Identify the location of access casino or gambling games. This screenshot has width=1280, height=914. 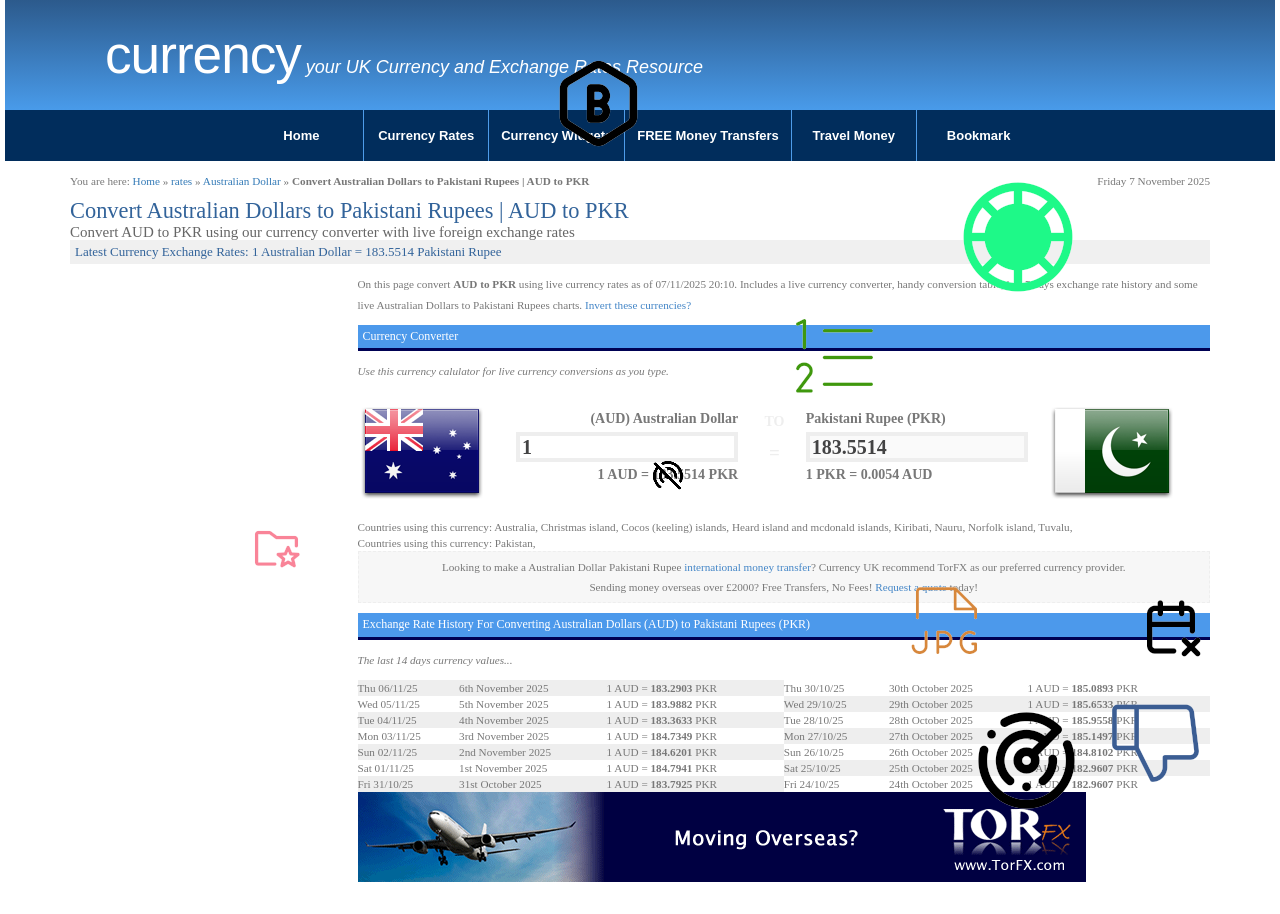
(1018, 237).